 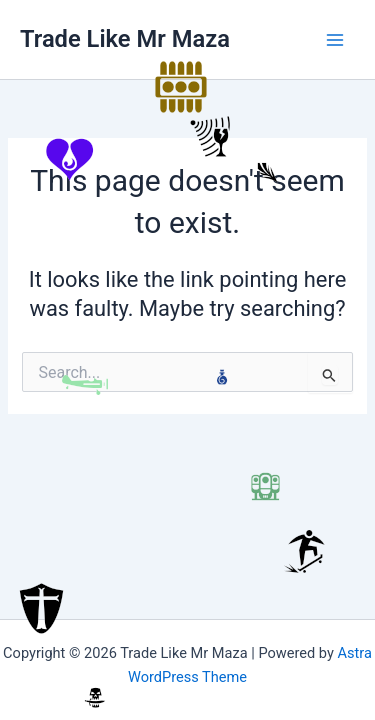 I want to click on select your squad or team roster, so click(x=265, y=486).